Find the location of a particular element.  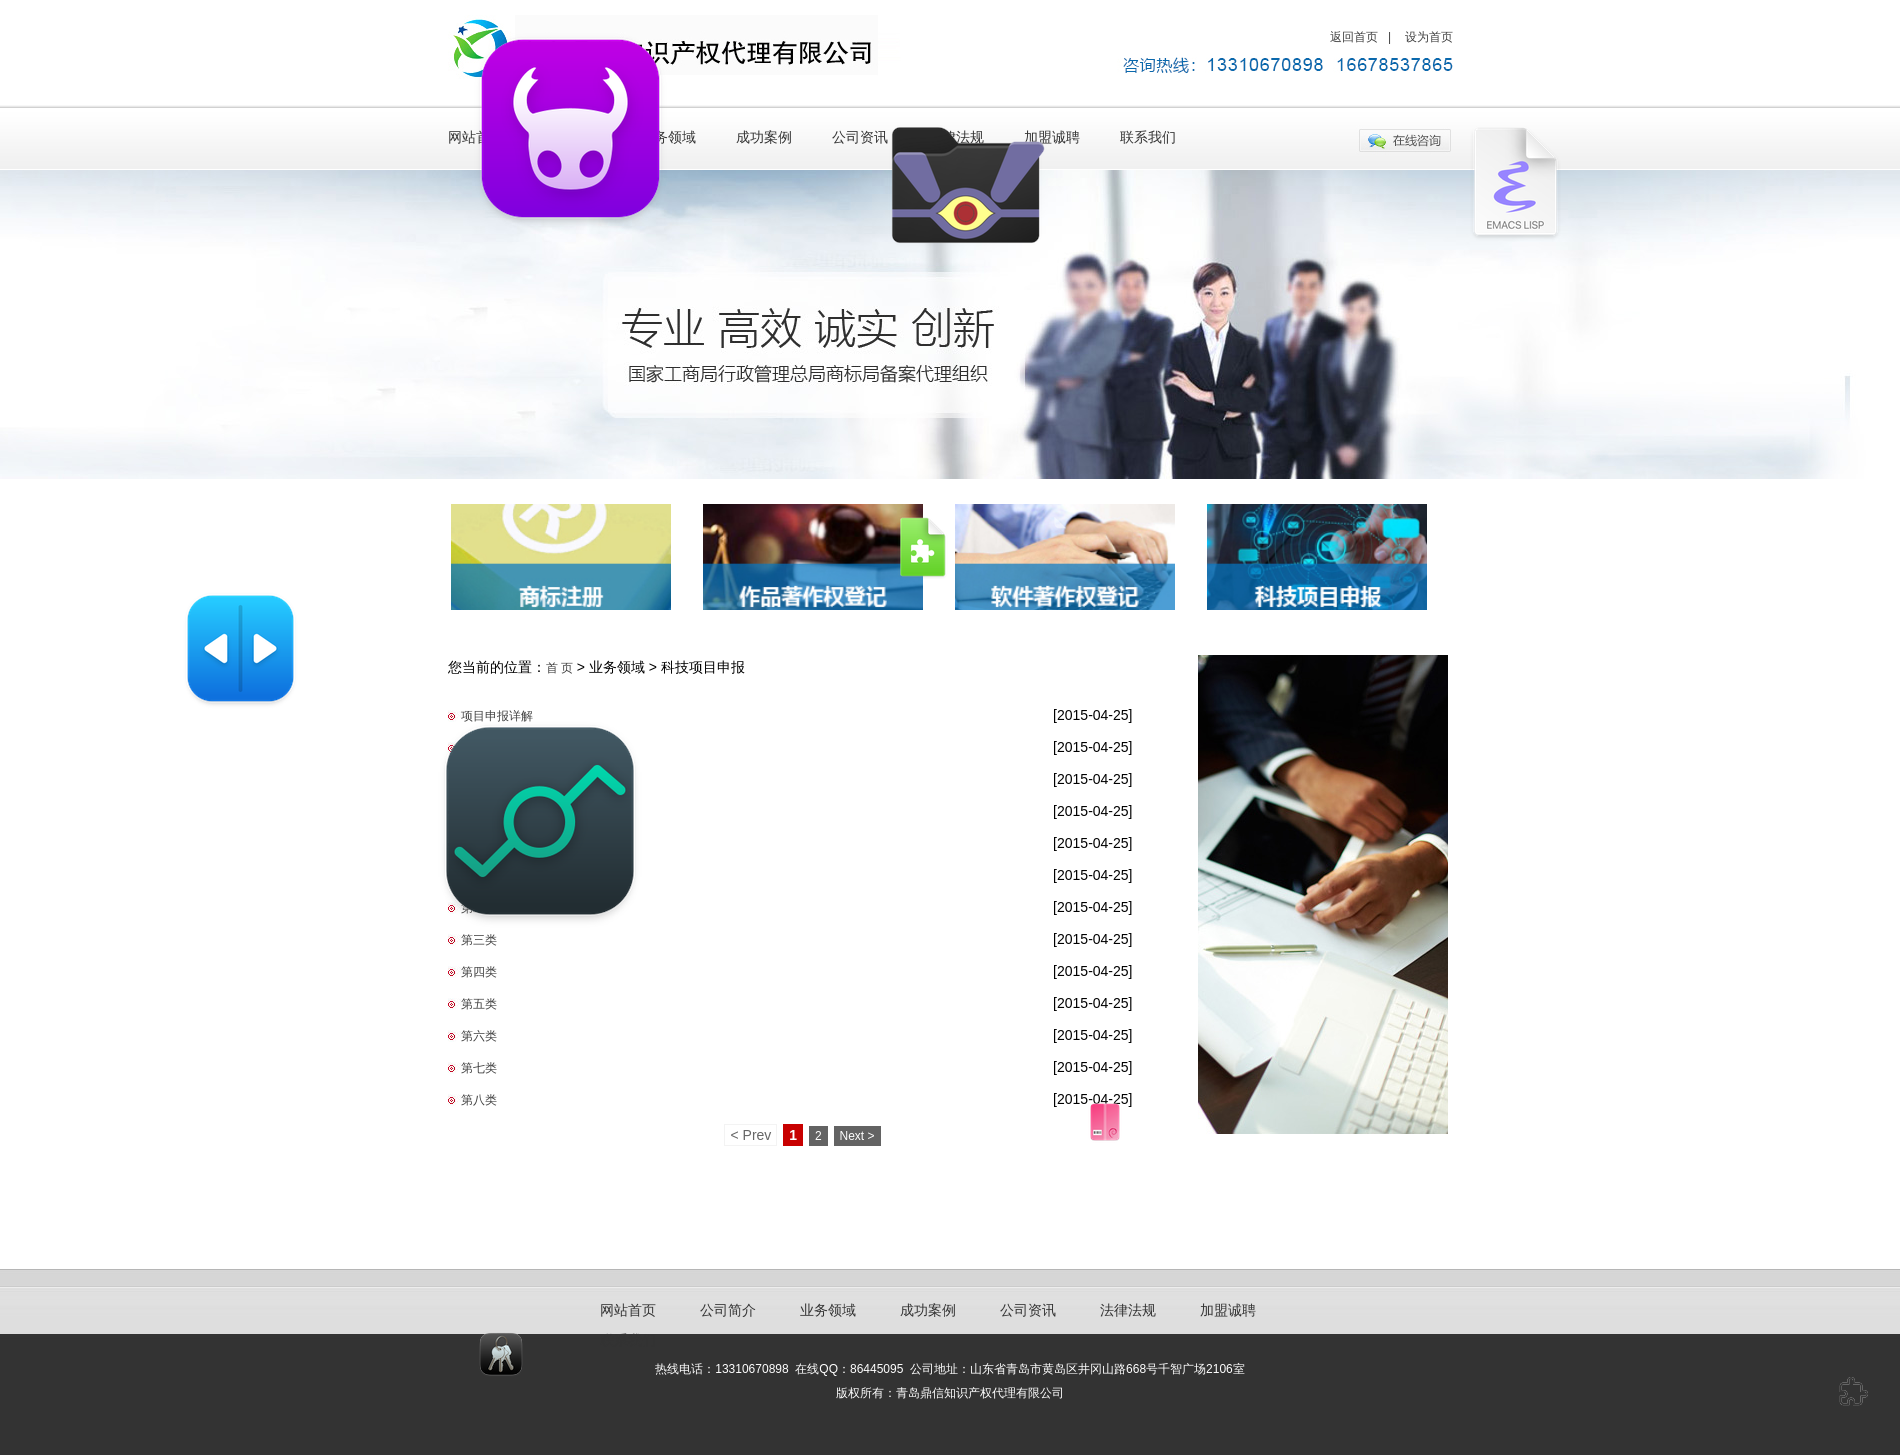

a browser or app extension file is located at coordinates (982, 548).